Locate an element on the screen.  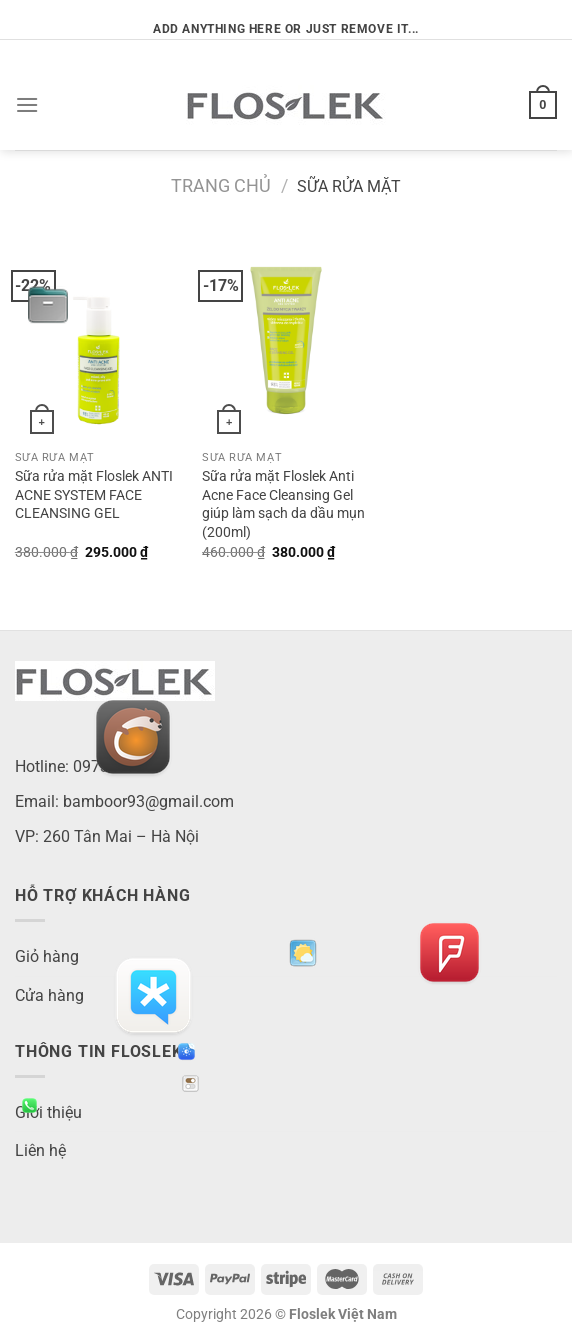
open the Foursquare app is located at coordinates (449, 952).